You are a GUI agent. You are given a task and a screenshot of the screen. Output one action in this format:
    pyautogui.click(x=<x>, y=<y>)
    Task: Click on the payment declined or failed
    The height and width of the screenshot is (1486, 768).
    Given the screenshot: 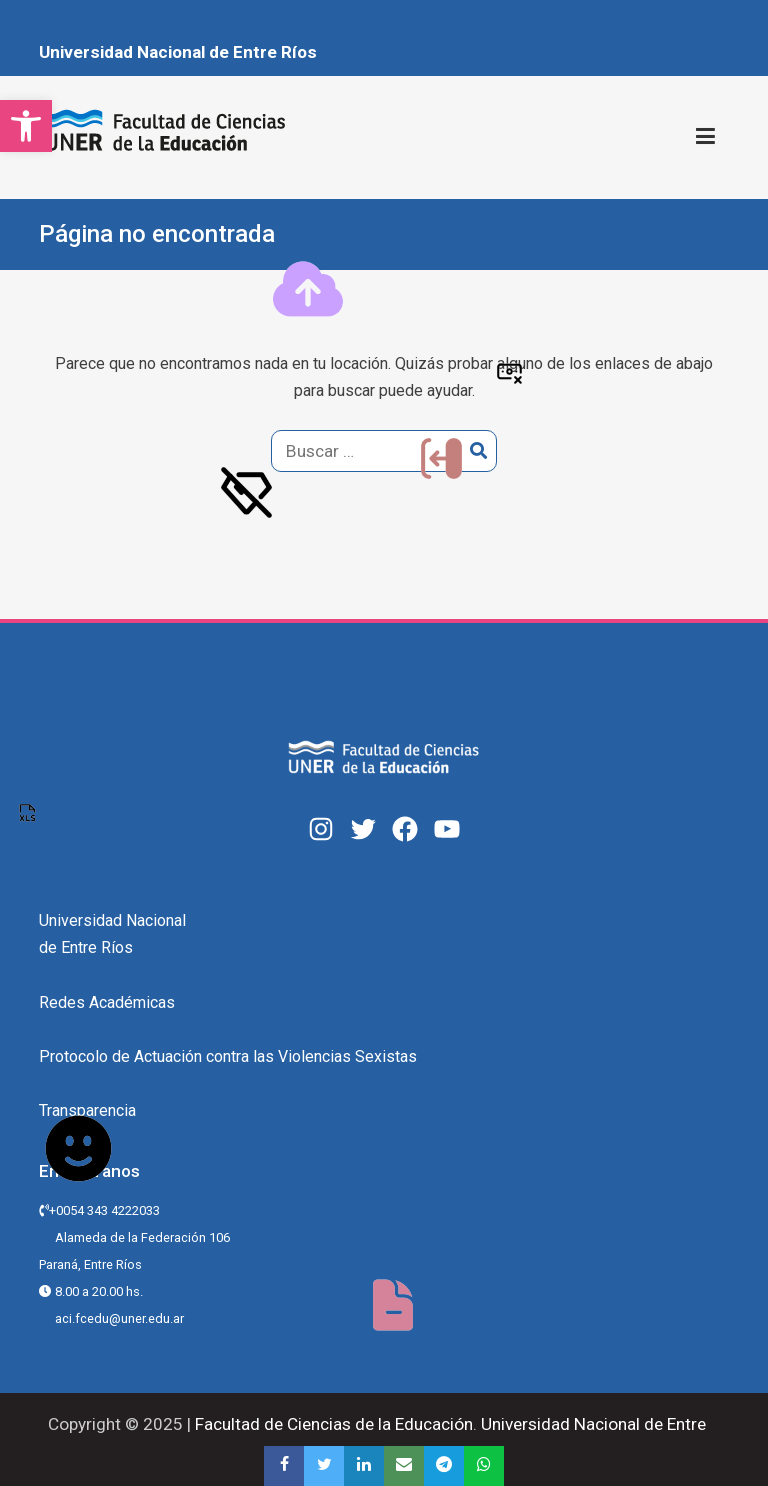 What is the action you would take?
    pyautogui.click(x=509, y=371)
    